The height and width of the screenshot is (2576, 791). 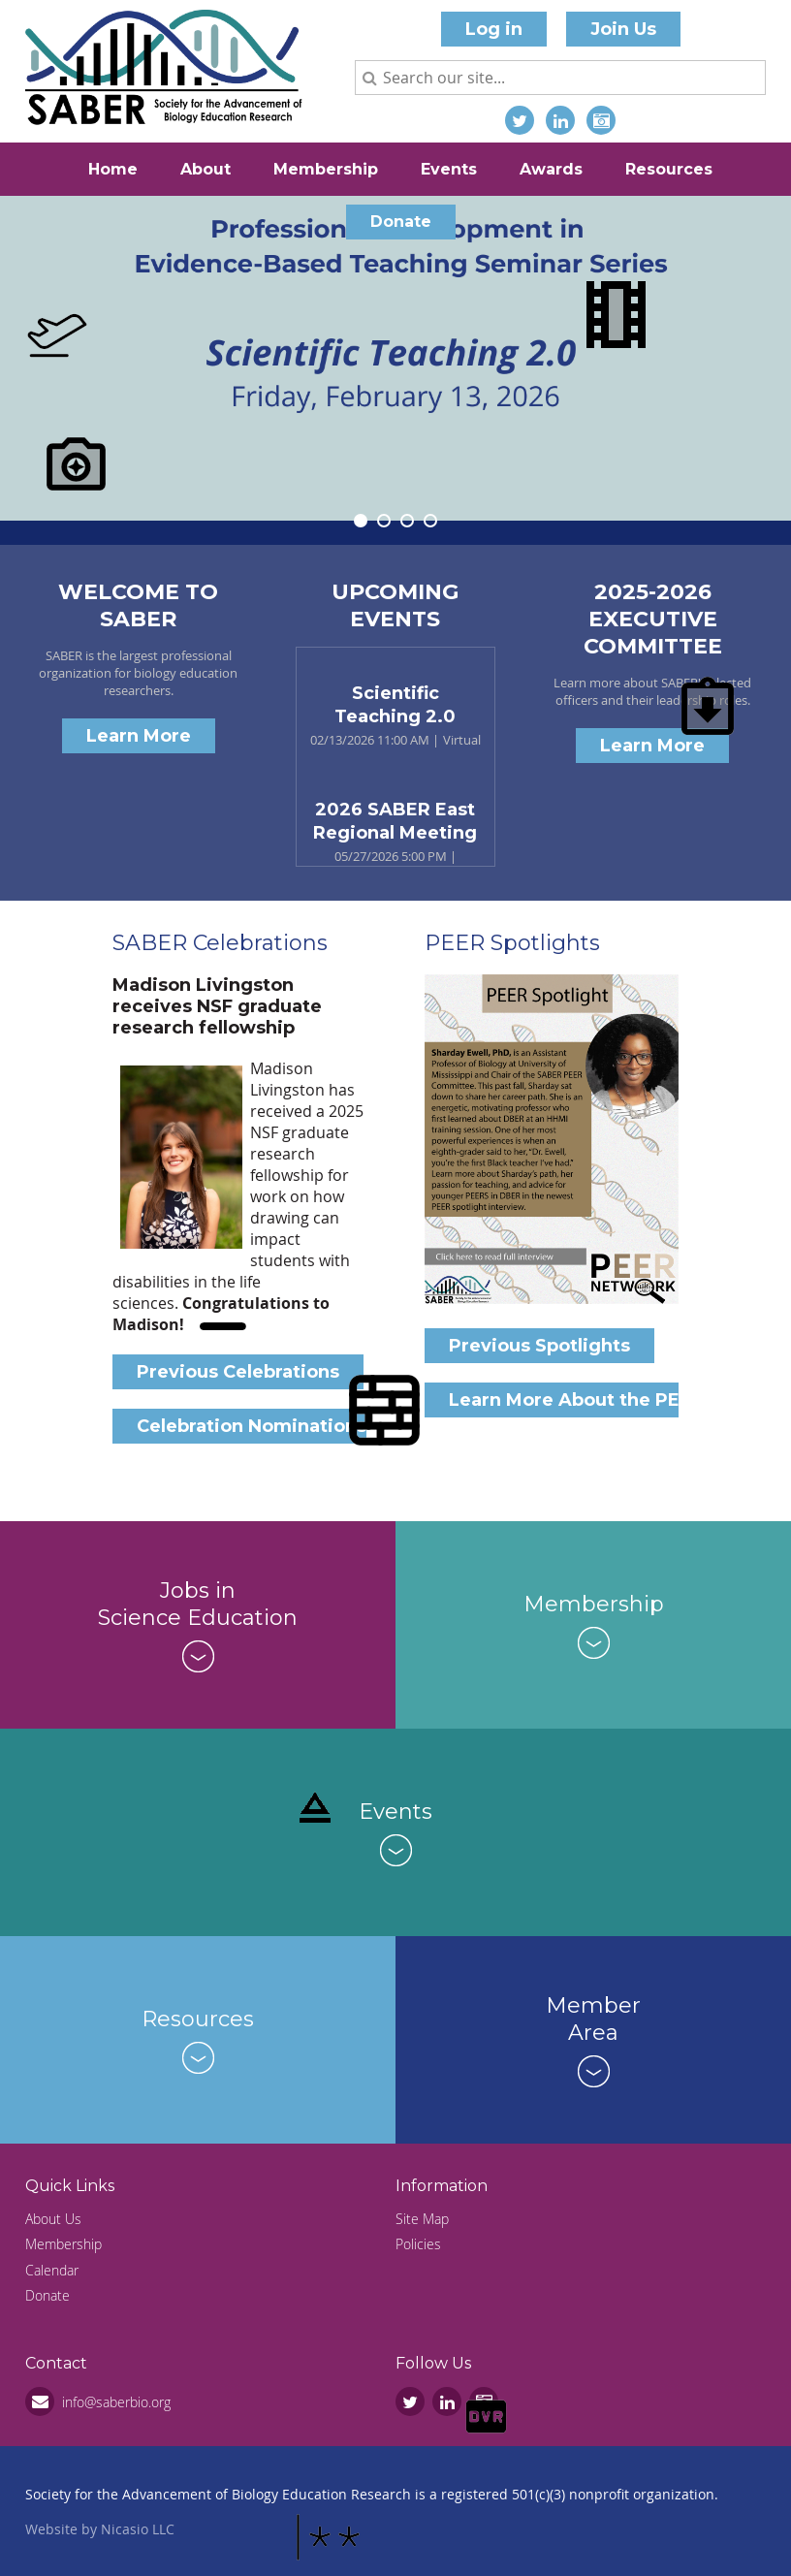 What do you see at coordinates (384, 1410) in the screenshot?
I see `view wall or barrier settings` at bounding box center [384, 1410].